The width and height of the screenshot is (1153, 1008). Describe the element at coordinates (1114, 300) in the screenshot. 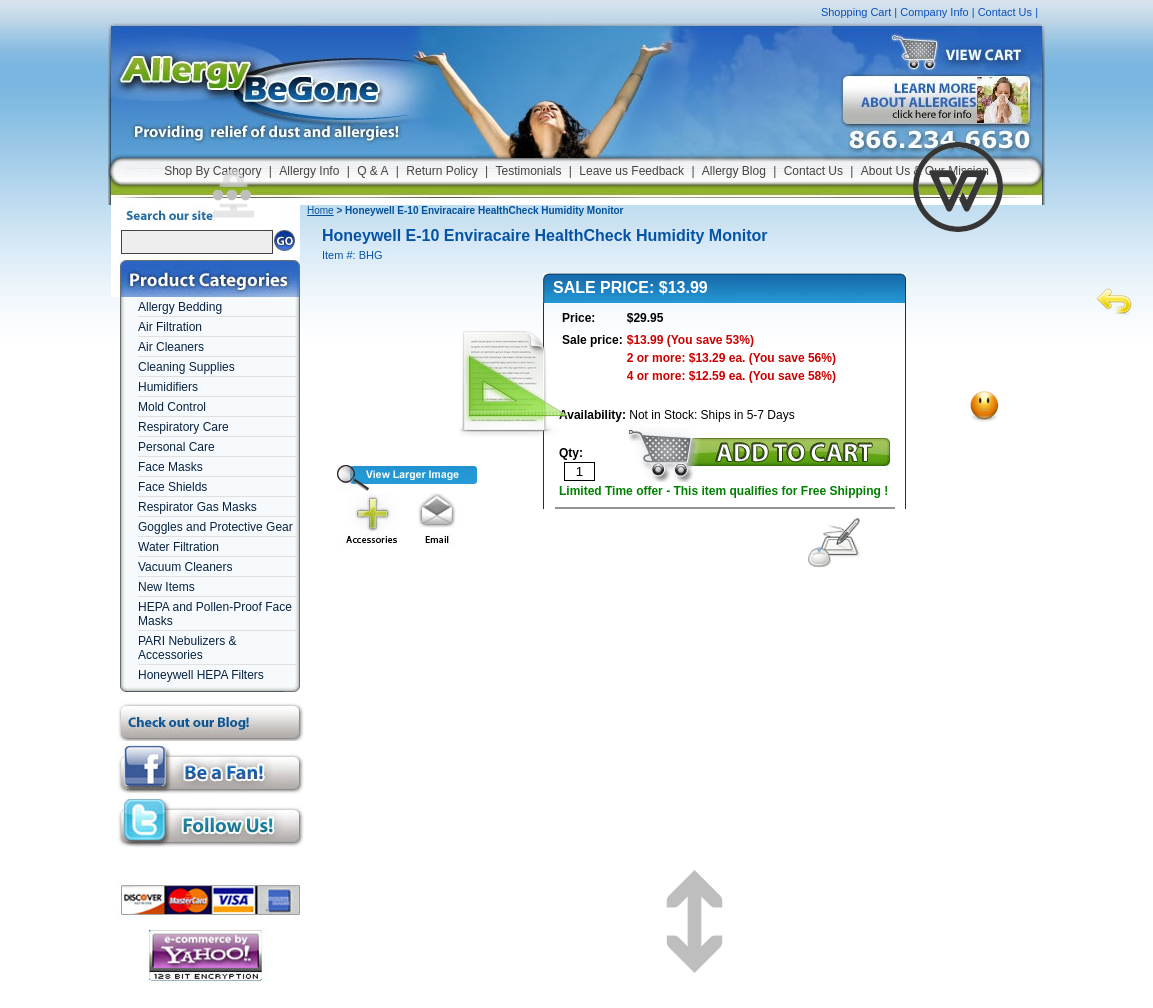

I see `undo the last action` at that location.